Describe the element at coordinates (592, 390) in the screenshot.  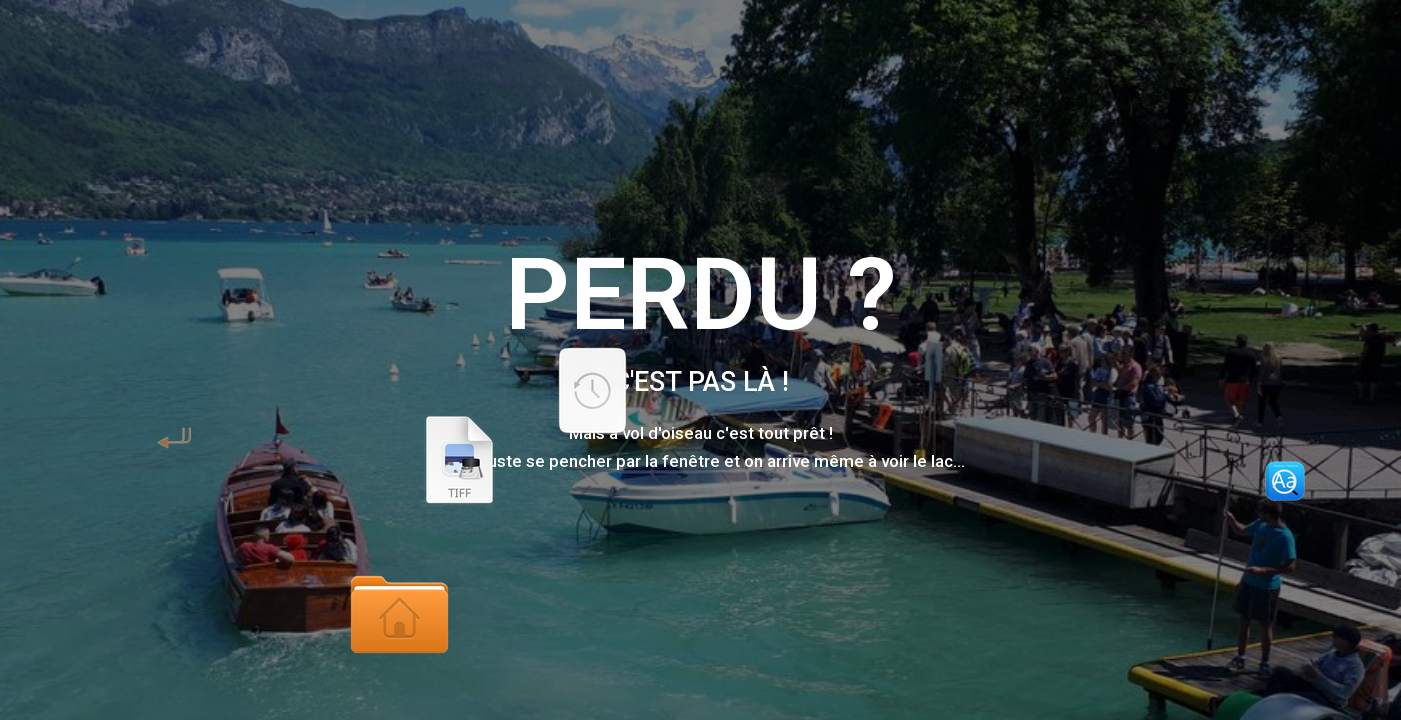
I see `a deleted or trashed file` at that location.